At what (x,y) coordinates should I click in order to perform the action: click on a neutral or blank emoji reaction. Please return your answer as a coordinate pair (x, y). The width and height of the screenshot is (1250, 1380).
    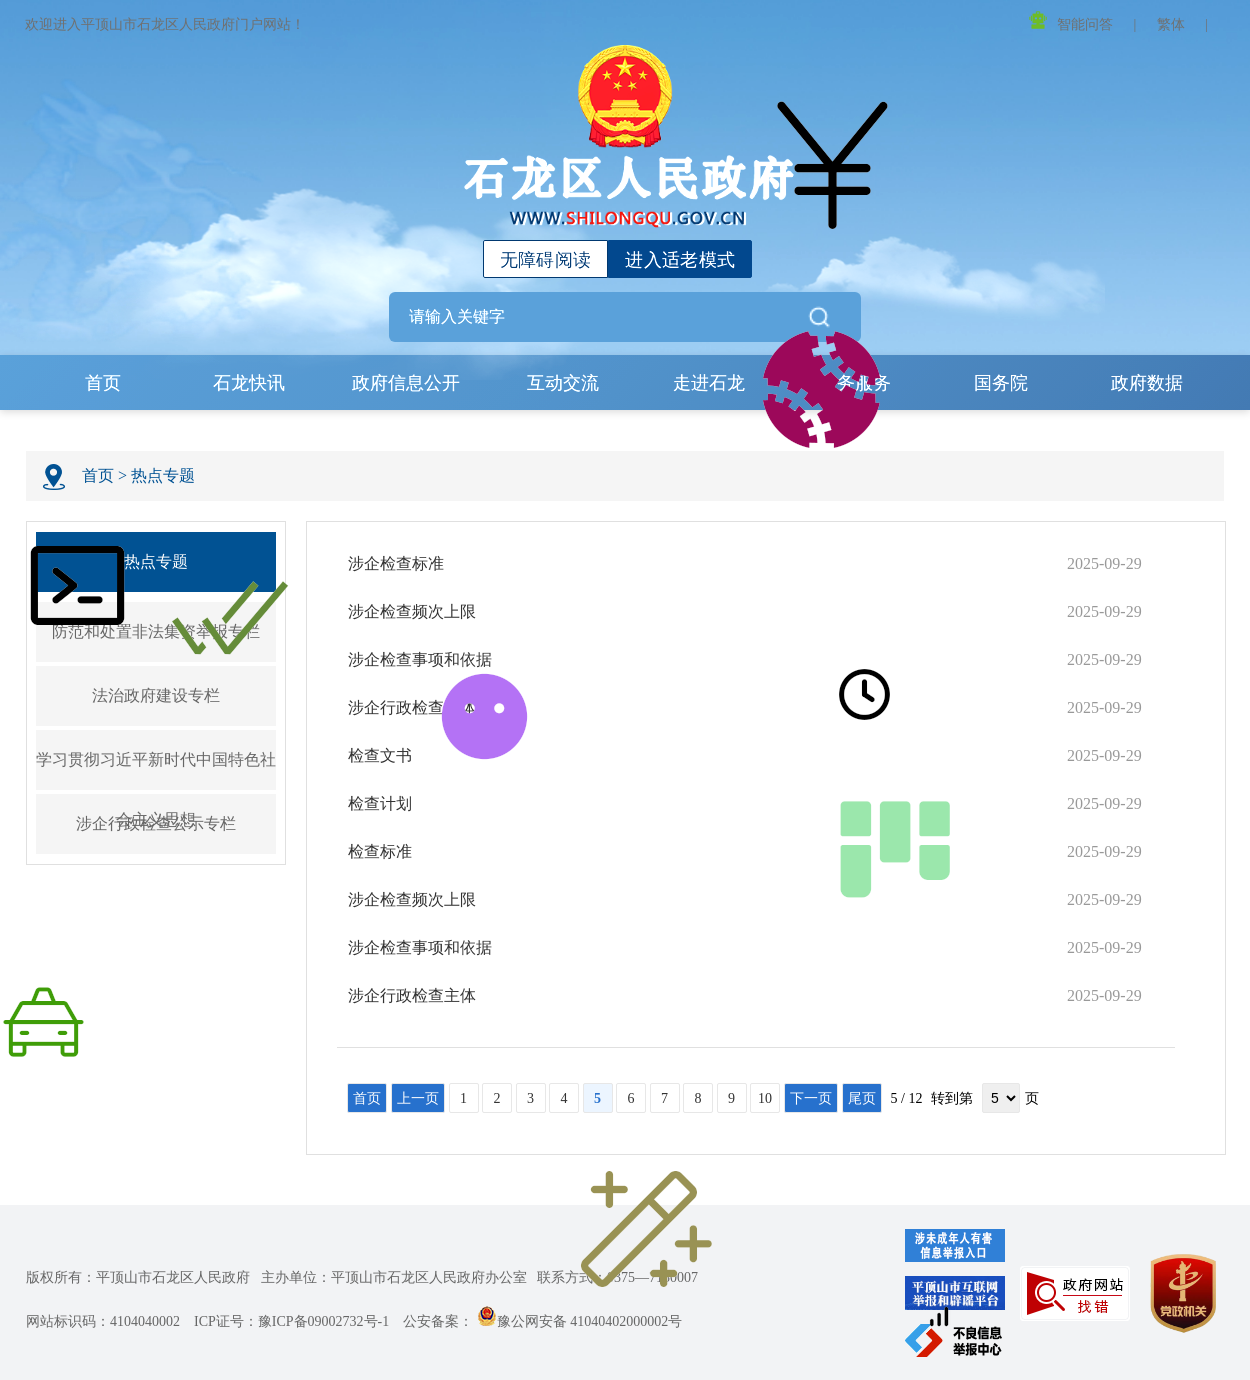
    Looking at the image, I should click on (484, 716).